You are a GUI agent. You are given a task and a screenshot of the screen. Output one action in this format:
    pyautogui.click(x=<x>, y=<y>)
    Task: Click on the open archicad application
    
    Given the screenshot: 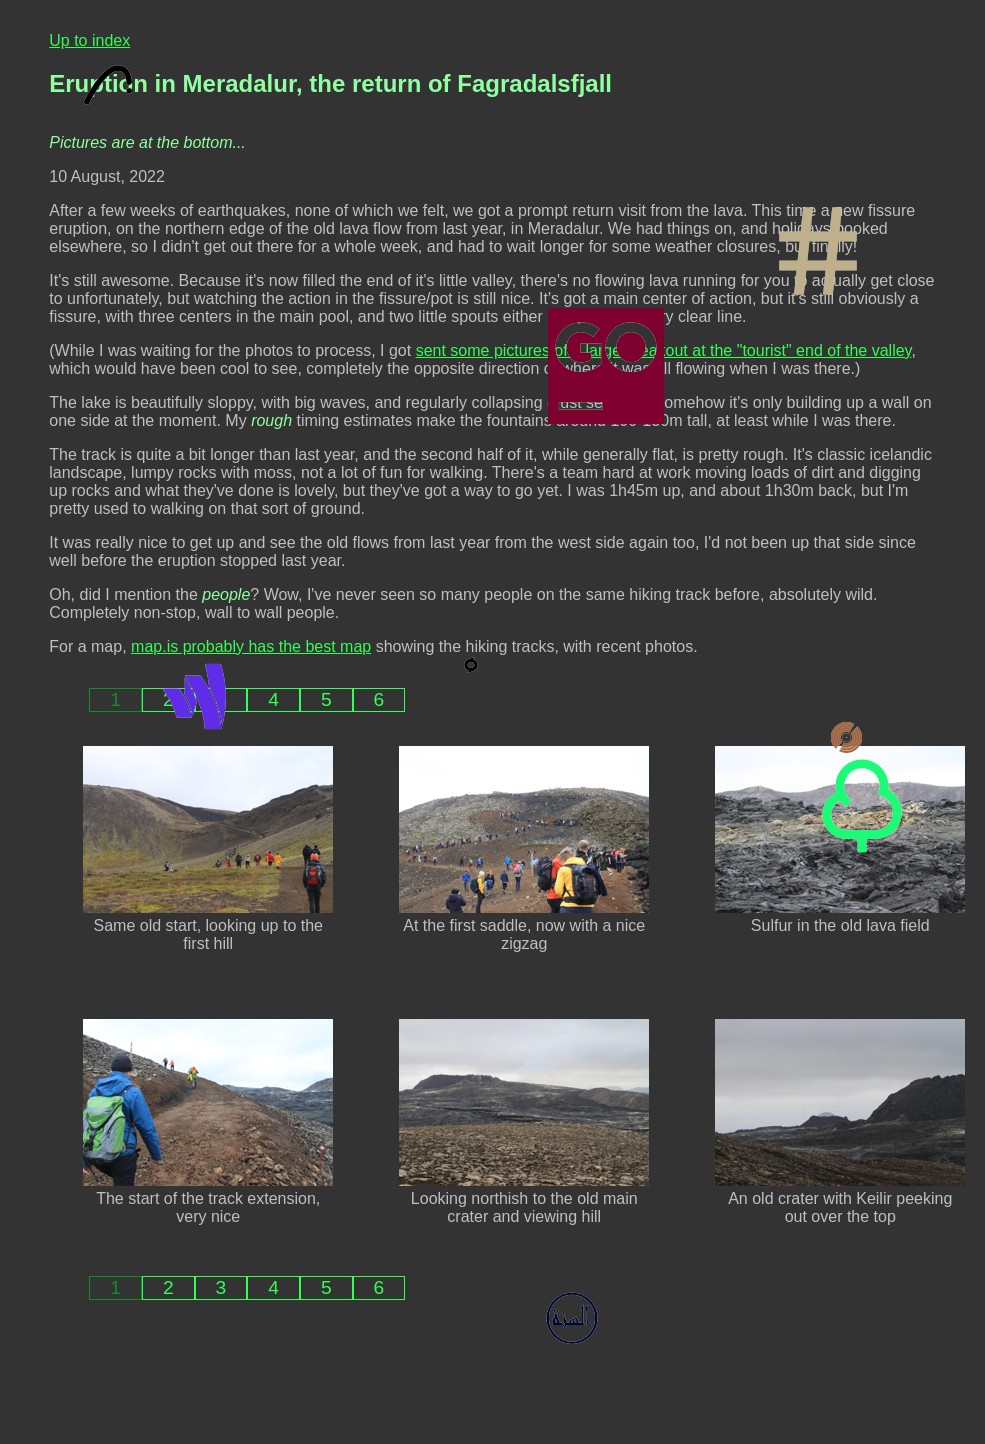 What is the action you would take?
    pyautogui.click(x=108, y=85)
    